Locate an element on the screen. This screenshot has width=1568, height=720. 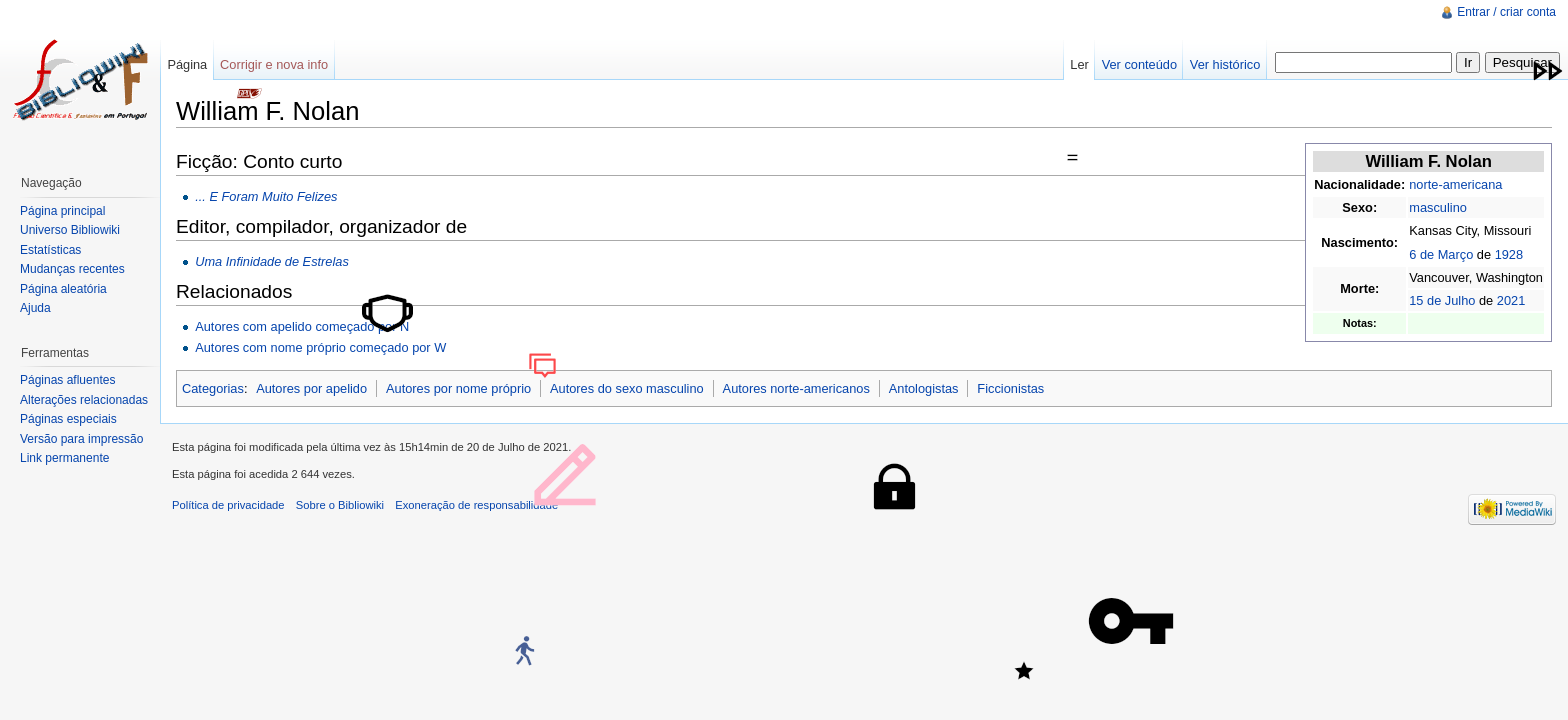
select walking directions is located at coordinates (524, 650).